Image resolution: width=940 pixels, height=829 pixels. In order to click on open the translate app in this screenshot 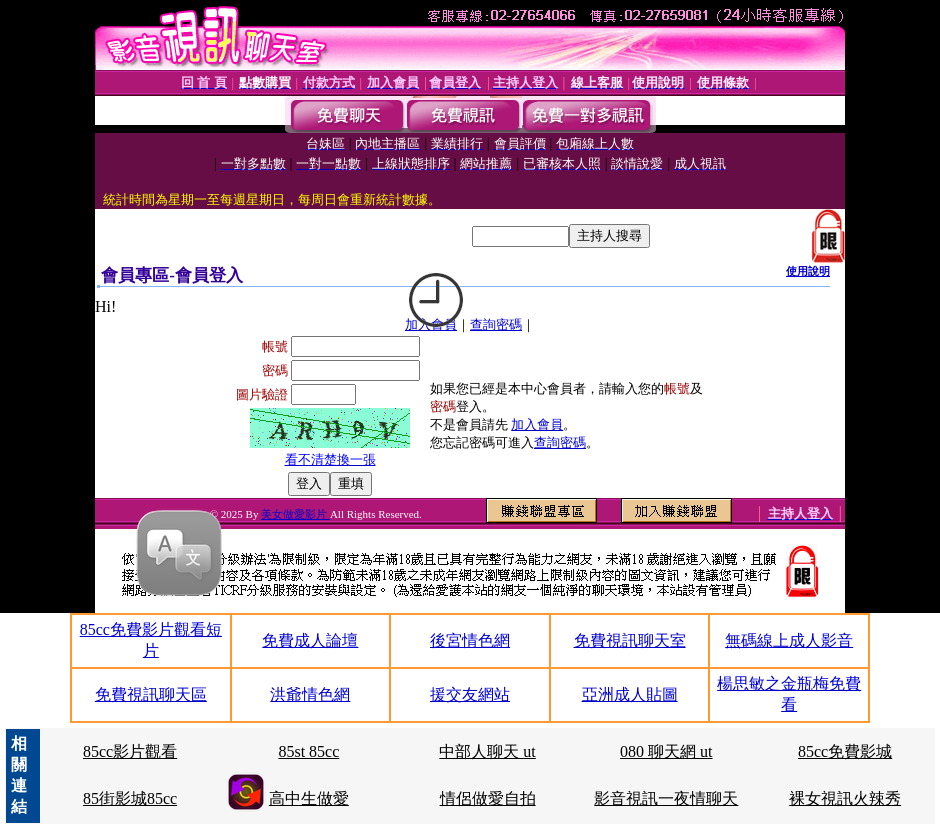, I will do `click(179, 553)`.